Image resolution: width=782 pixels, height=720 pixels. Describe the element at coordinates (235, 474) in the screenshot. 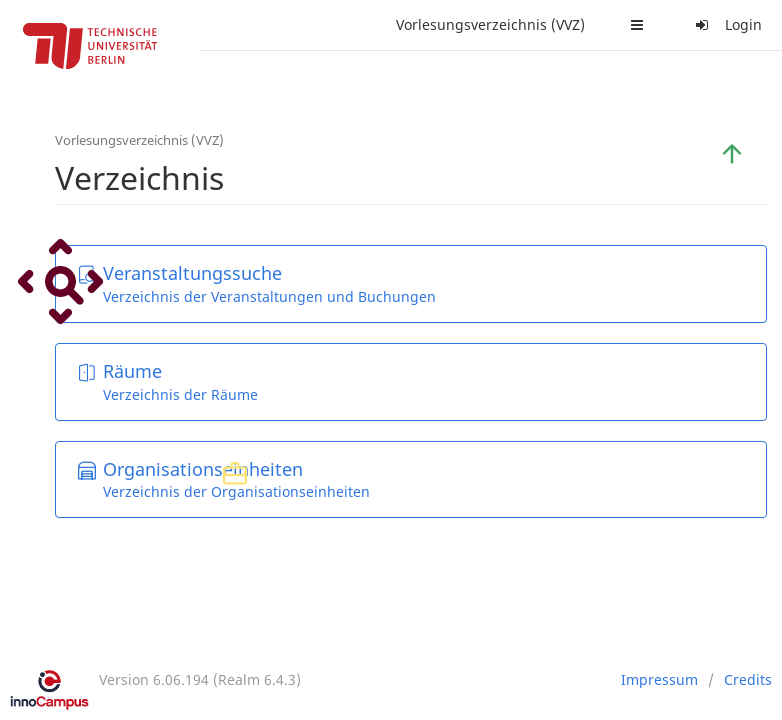

I see `access work or business-related content` at that location.